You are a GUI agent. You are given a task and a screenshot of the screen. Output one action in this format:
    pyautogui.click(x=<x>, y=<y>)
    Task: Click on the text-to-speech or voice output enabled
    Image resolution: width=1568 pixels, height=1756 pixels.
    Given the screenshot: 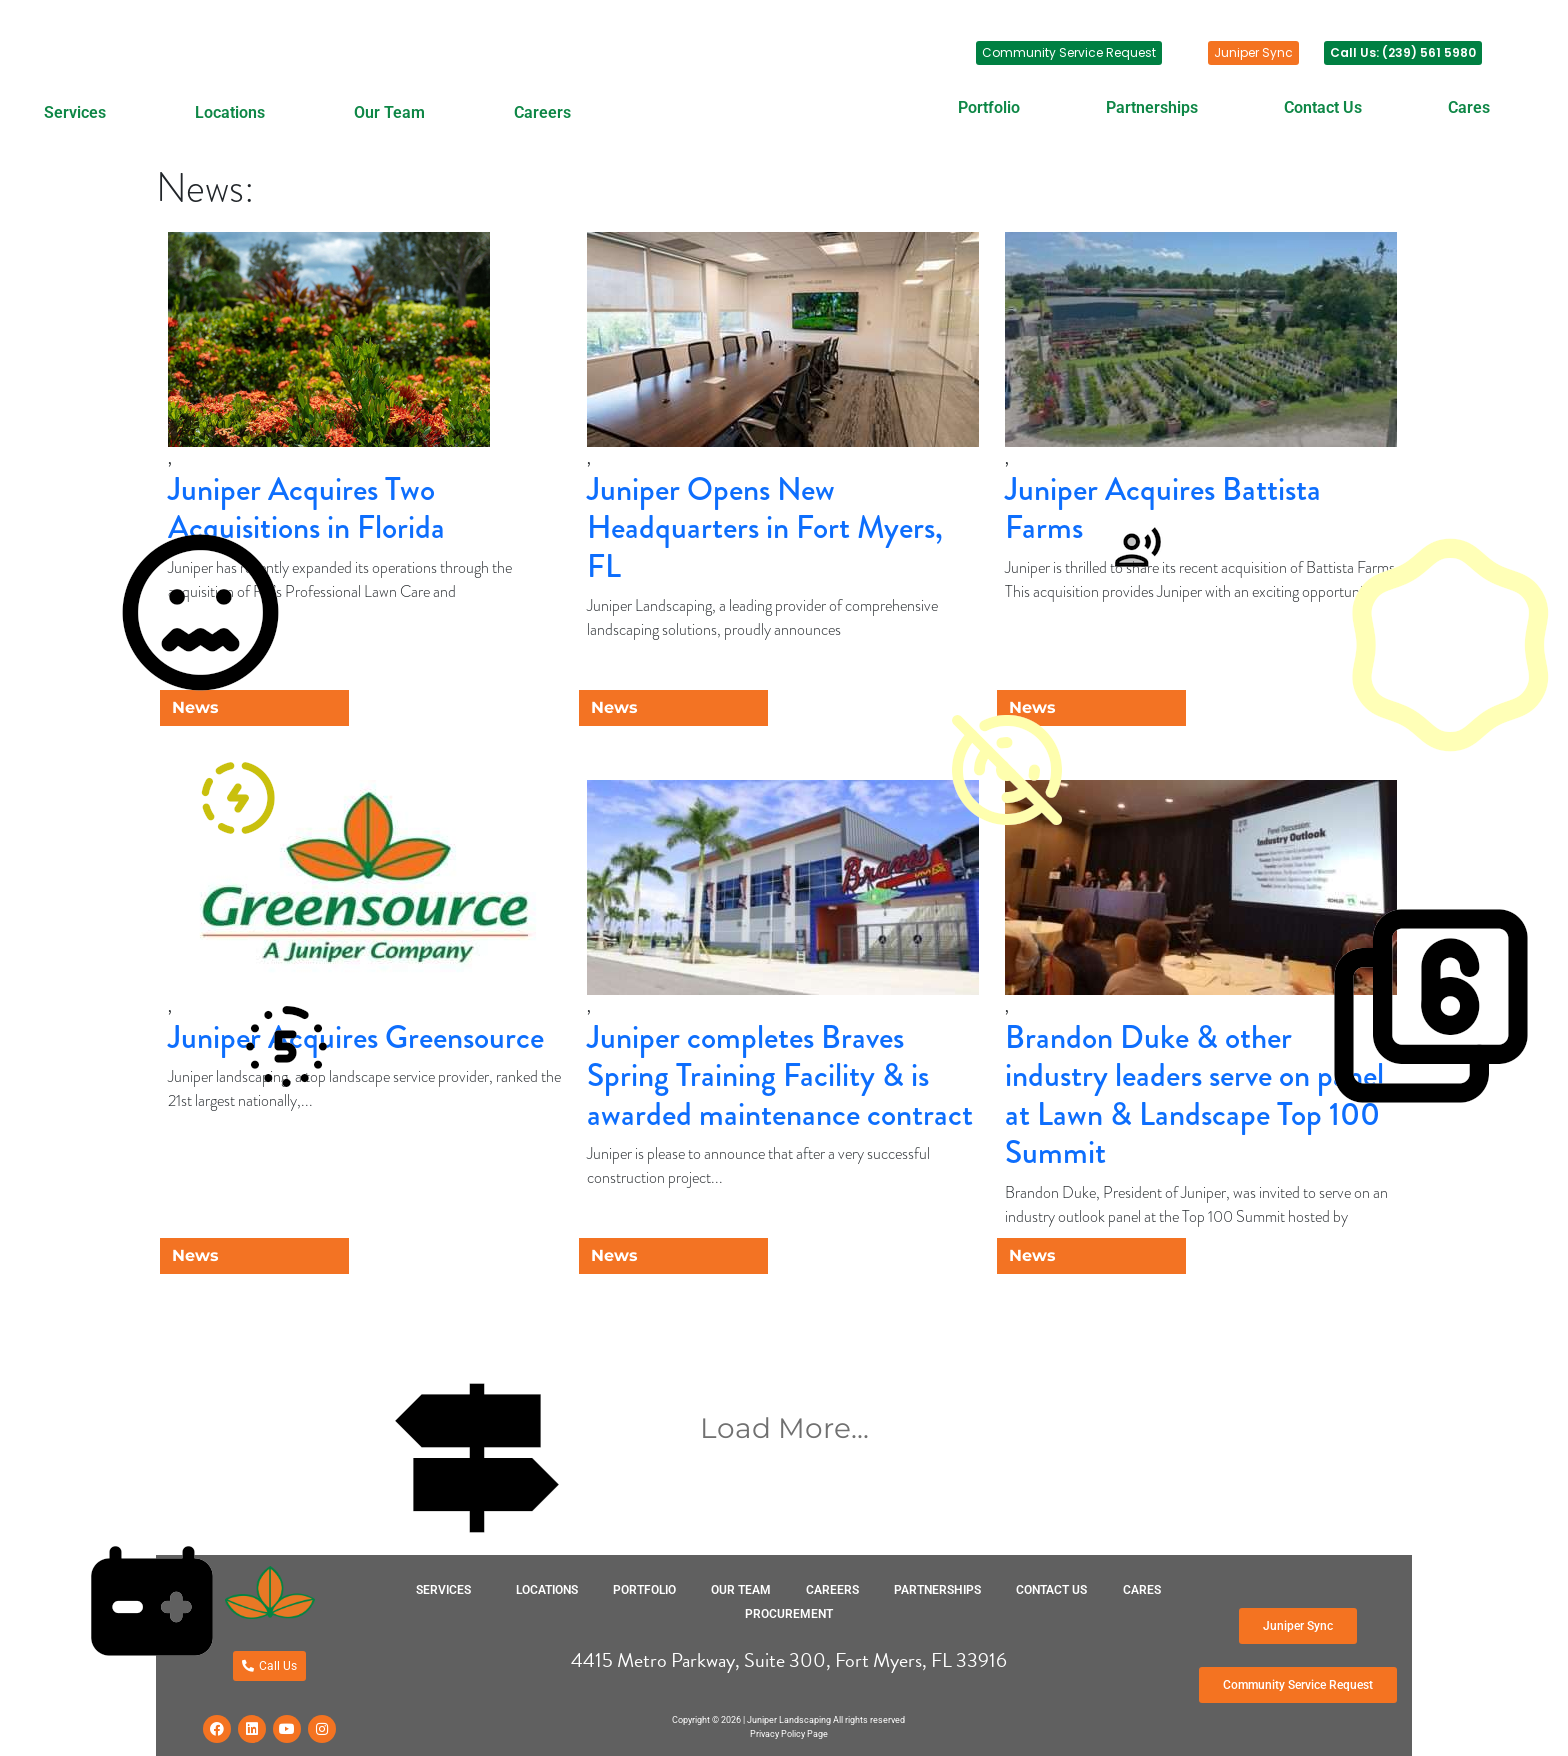 What is the action you would take?
    pyautogui.click(x=1138, y=548)
    